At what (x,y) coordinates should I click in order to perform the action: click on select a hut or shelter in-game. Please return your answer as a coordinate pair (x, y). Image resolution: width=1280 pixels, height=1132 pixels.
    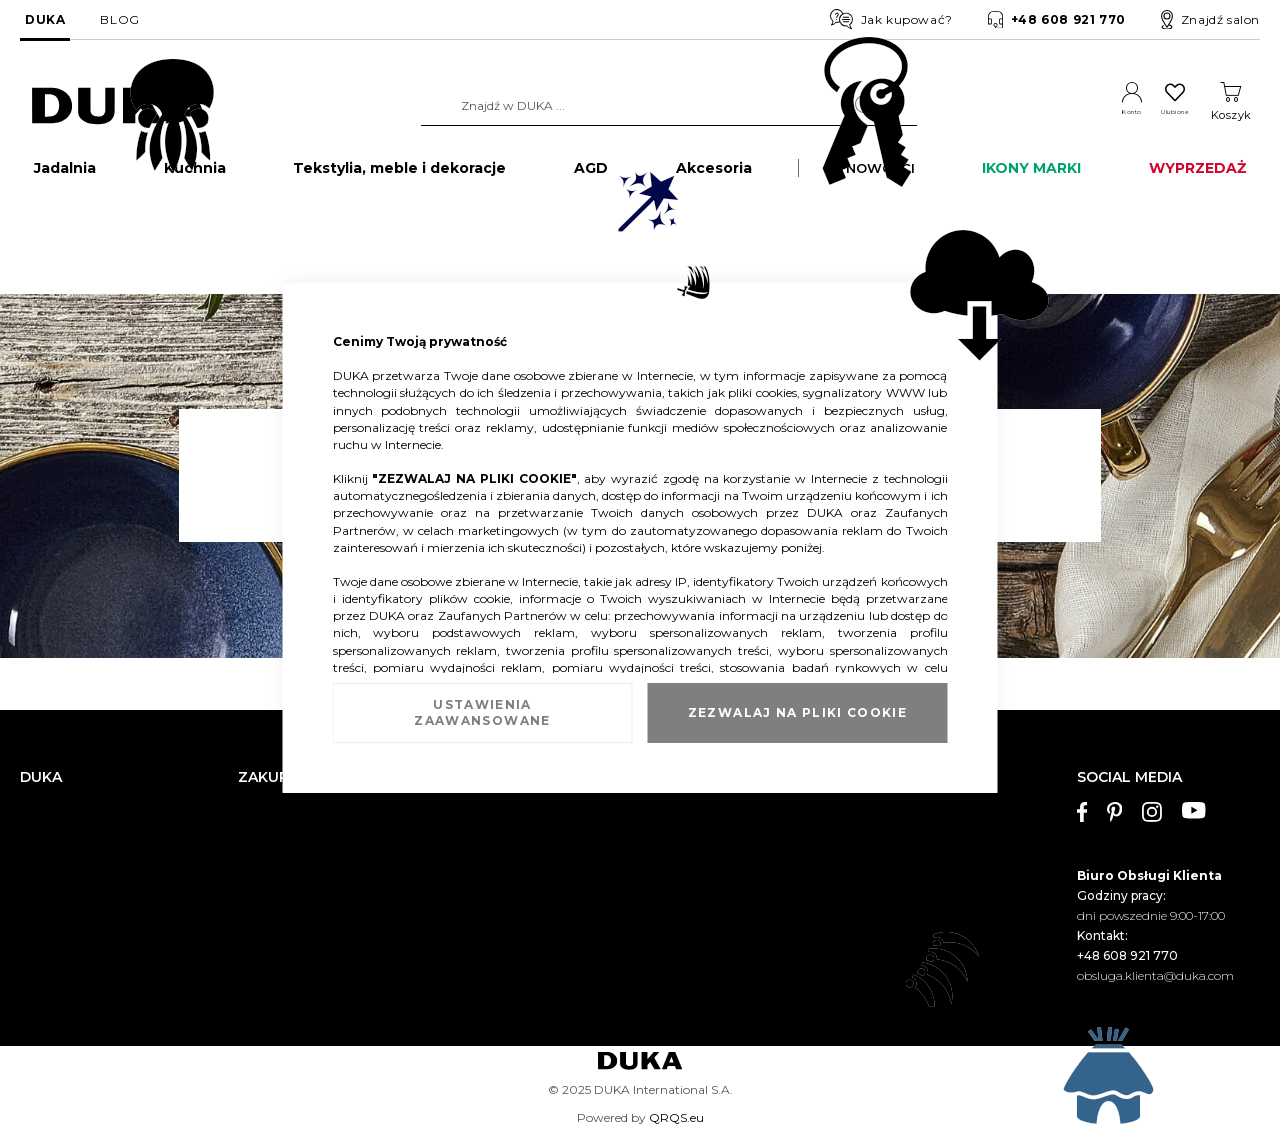
    Looking at the image, I should click on (1108, 1075).